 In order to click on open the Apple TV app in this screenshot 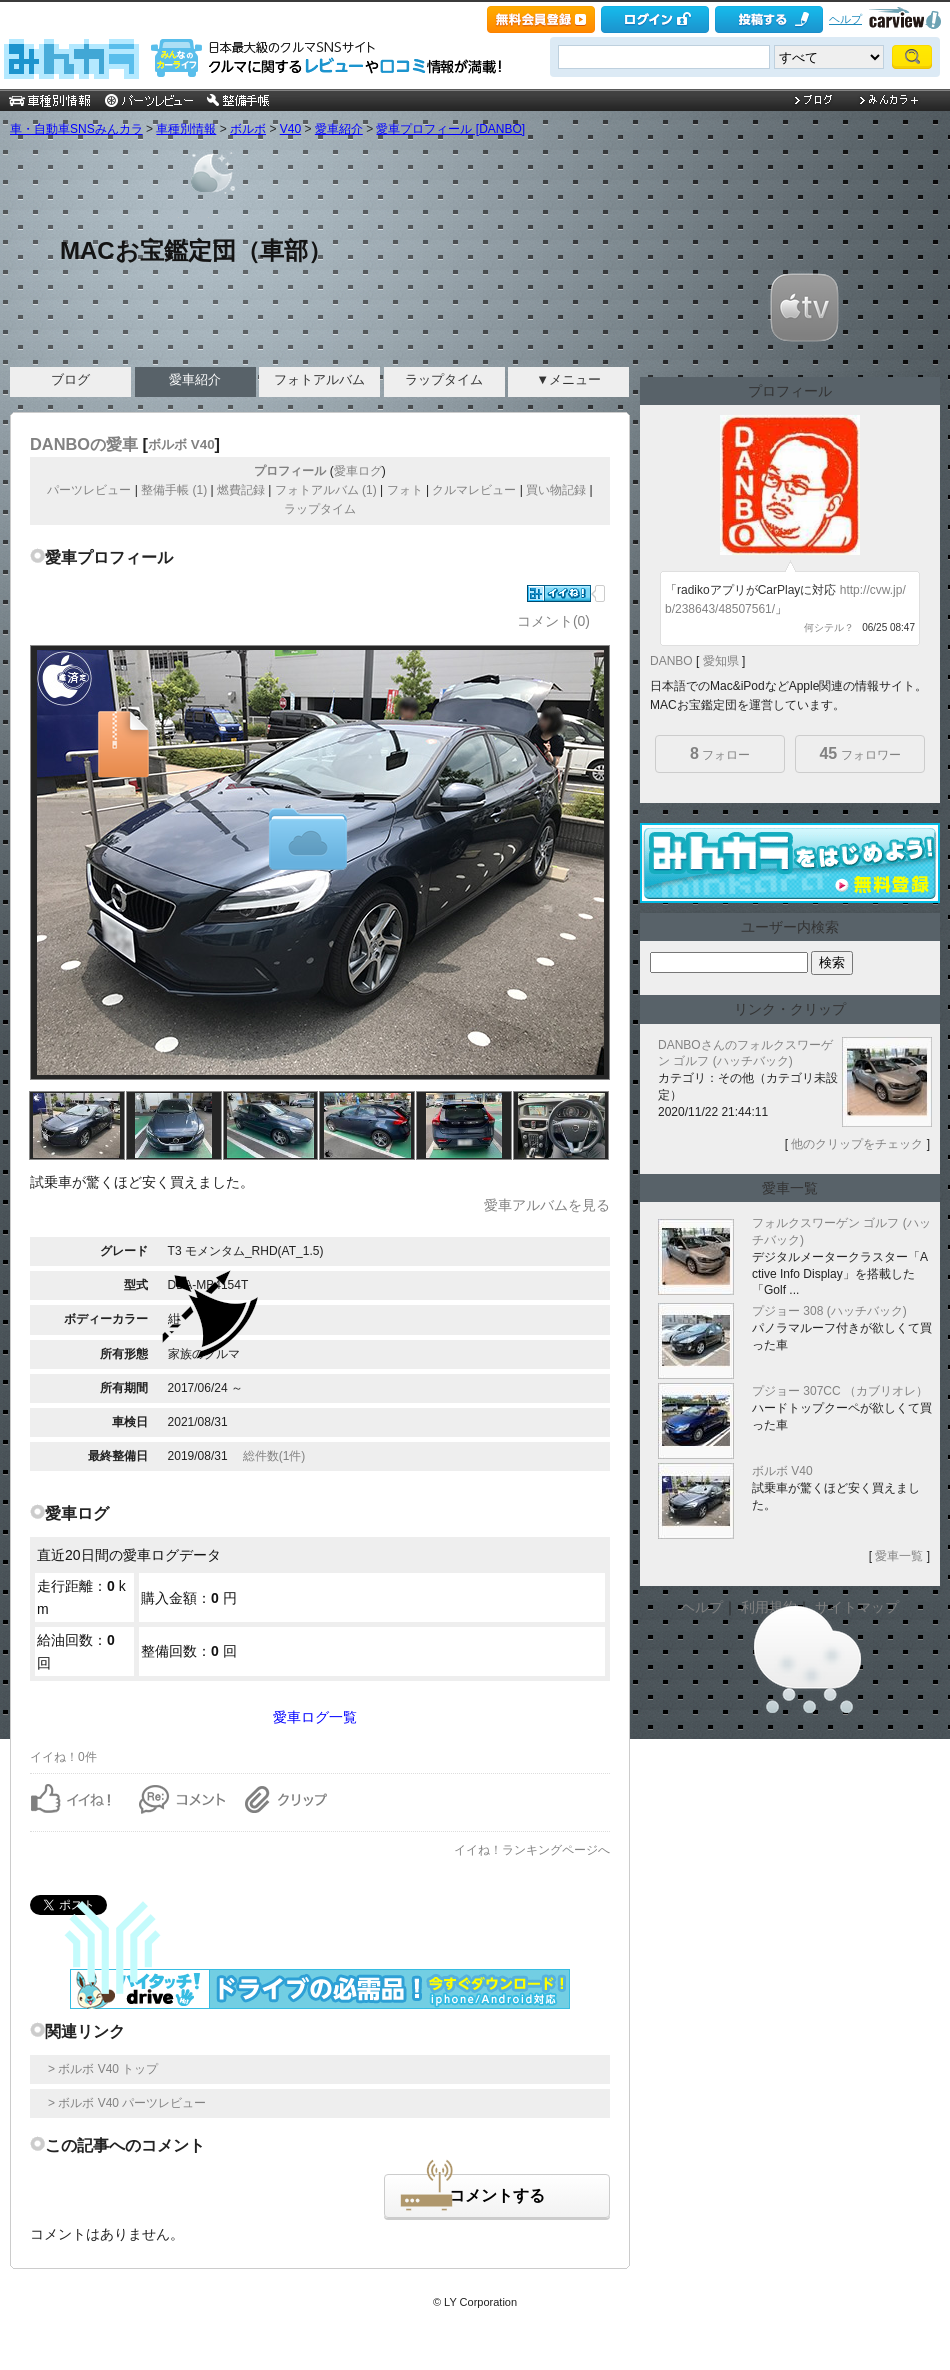, I will do `click(804, 307)`.